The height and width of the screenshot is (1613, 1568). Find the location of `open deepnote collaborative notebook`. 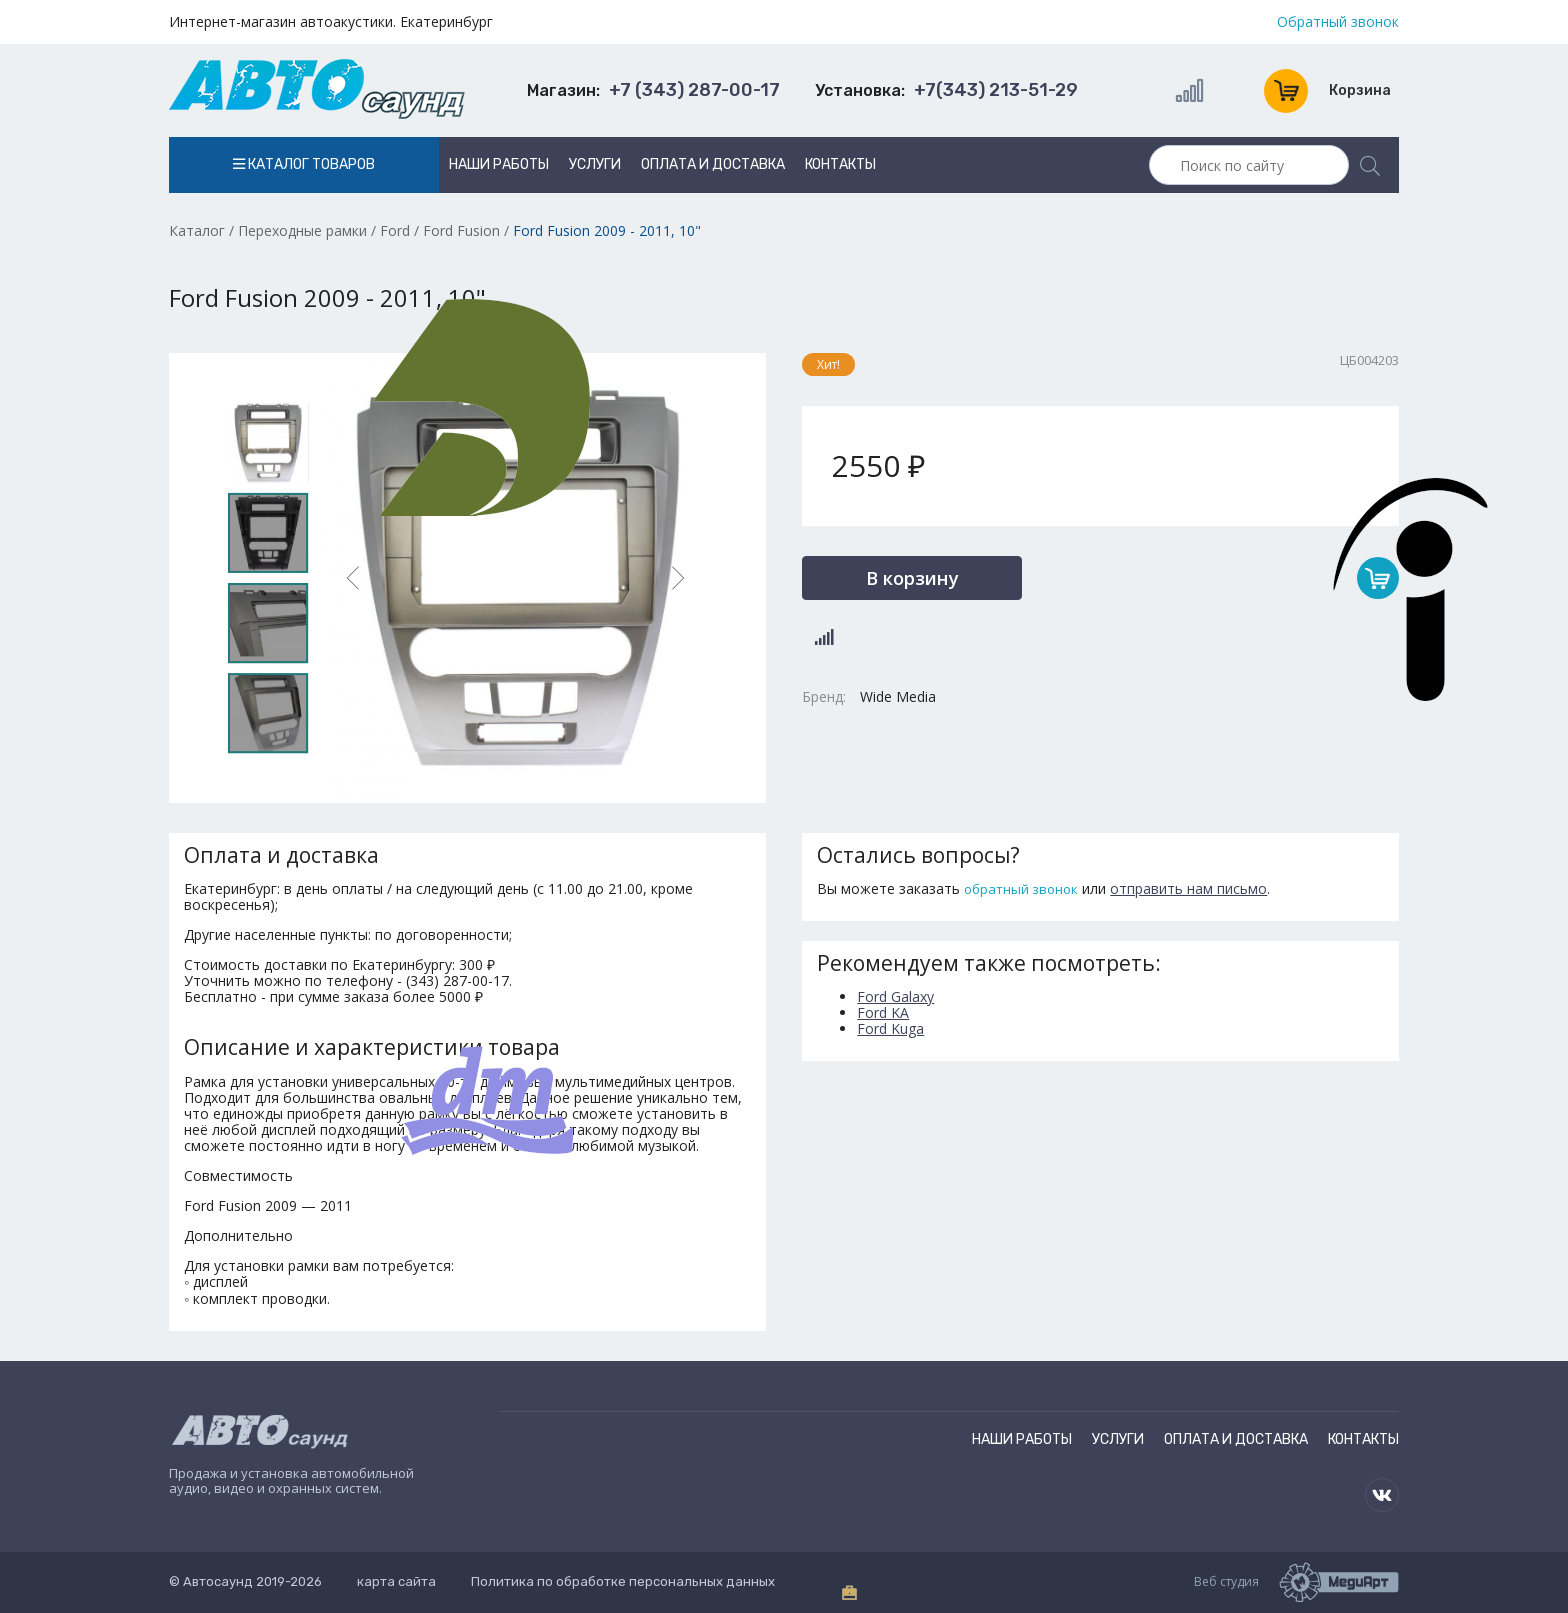

open deepnote collaborative notebook is located at coordinates (481, 407).